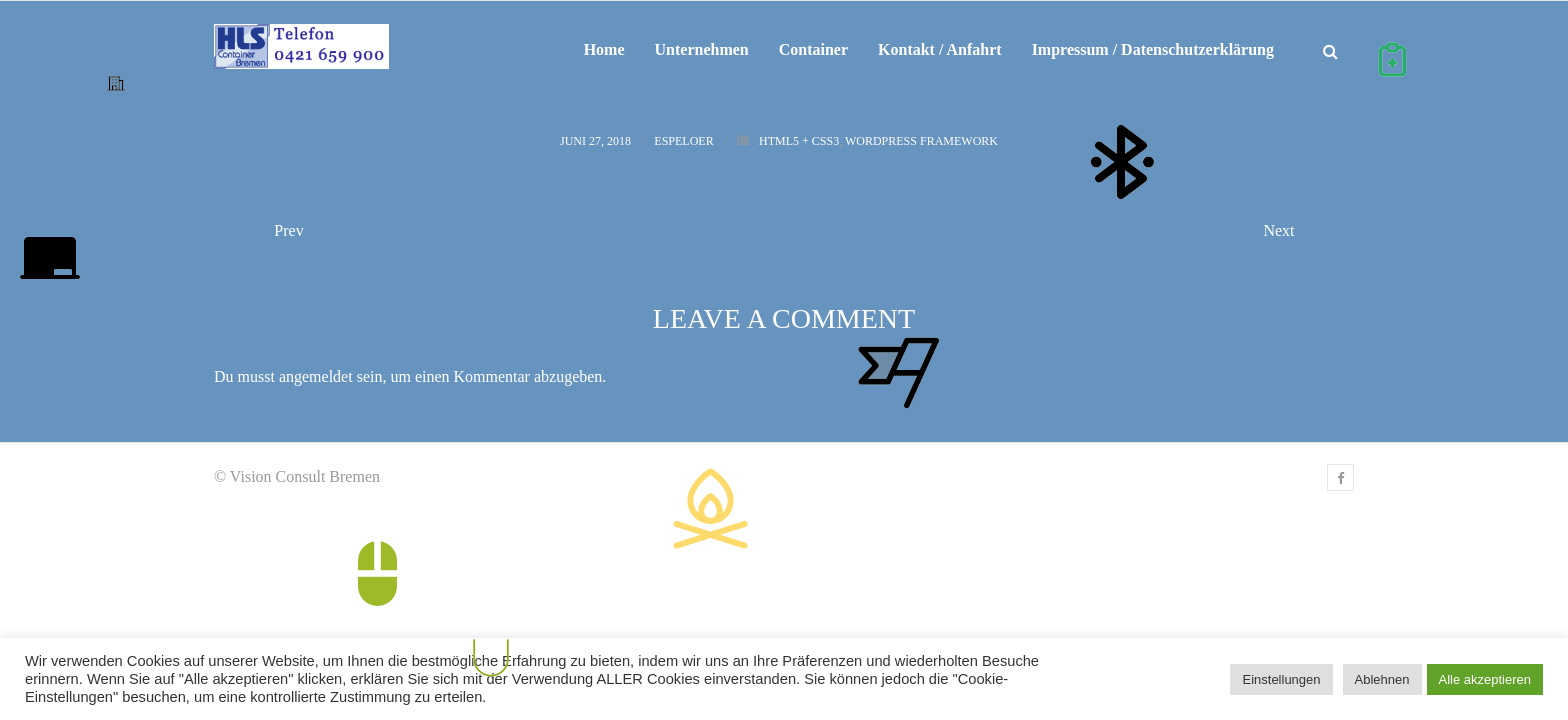  What do you see at coordinates (1121, 162) in the screenshot?
I see `indicates bluetooth is connected to a device` at bounding box center [1121, 162].